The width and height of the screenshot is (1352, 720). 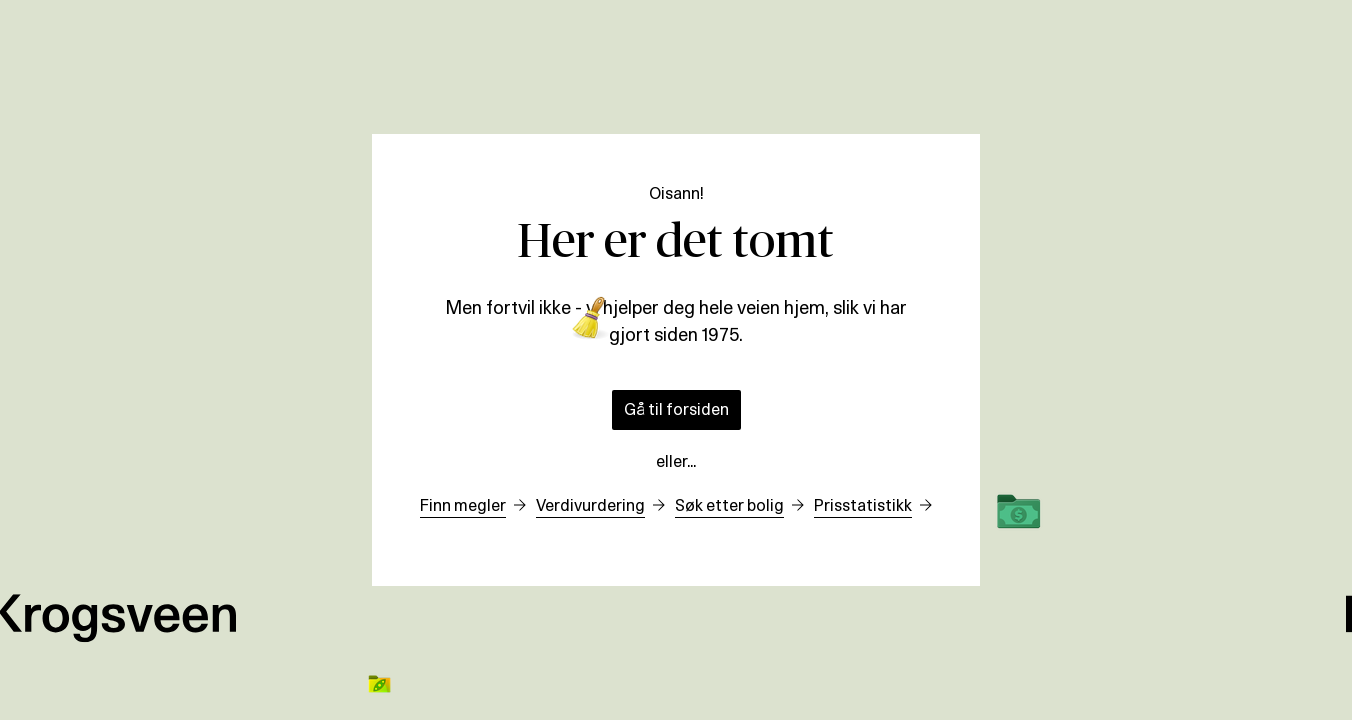 What do you see at coordinates (1018, 512) in the screenshot?
I see `open folder containing financial documents` at bounding box center [1018, 512].